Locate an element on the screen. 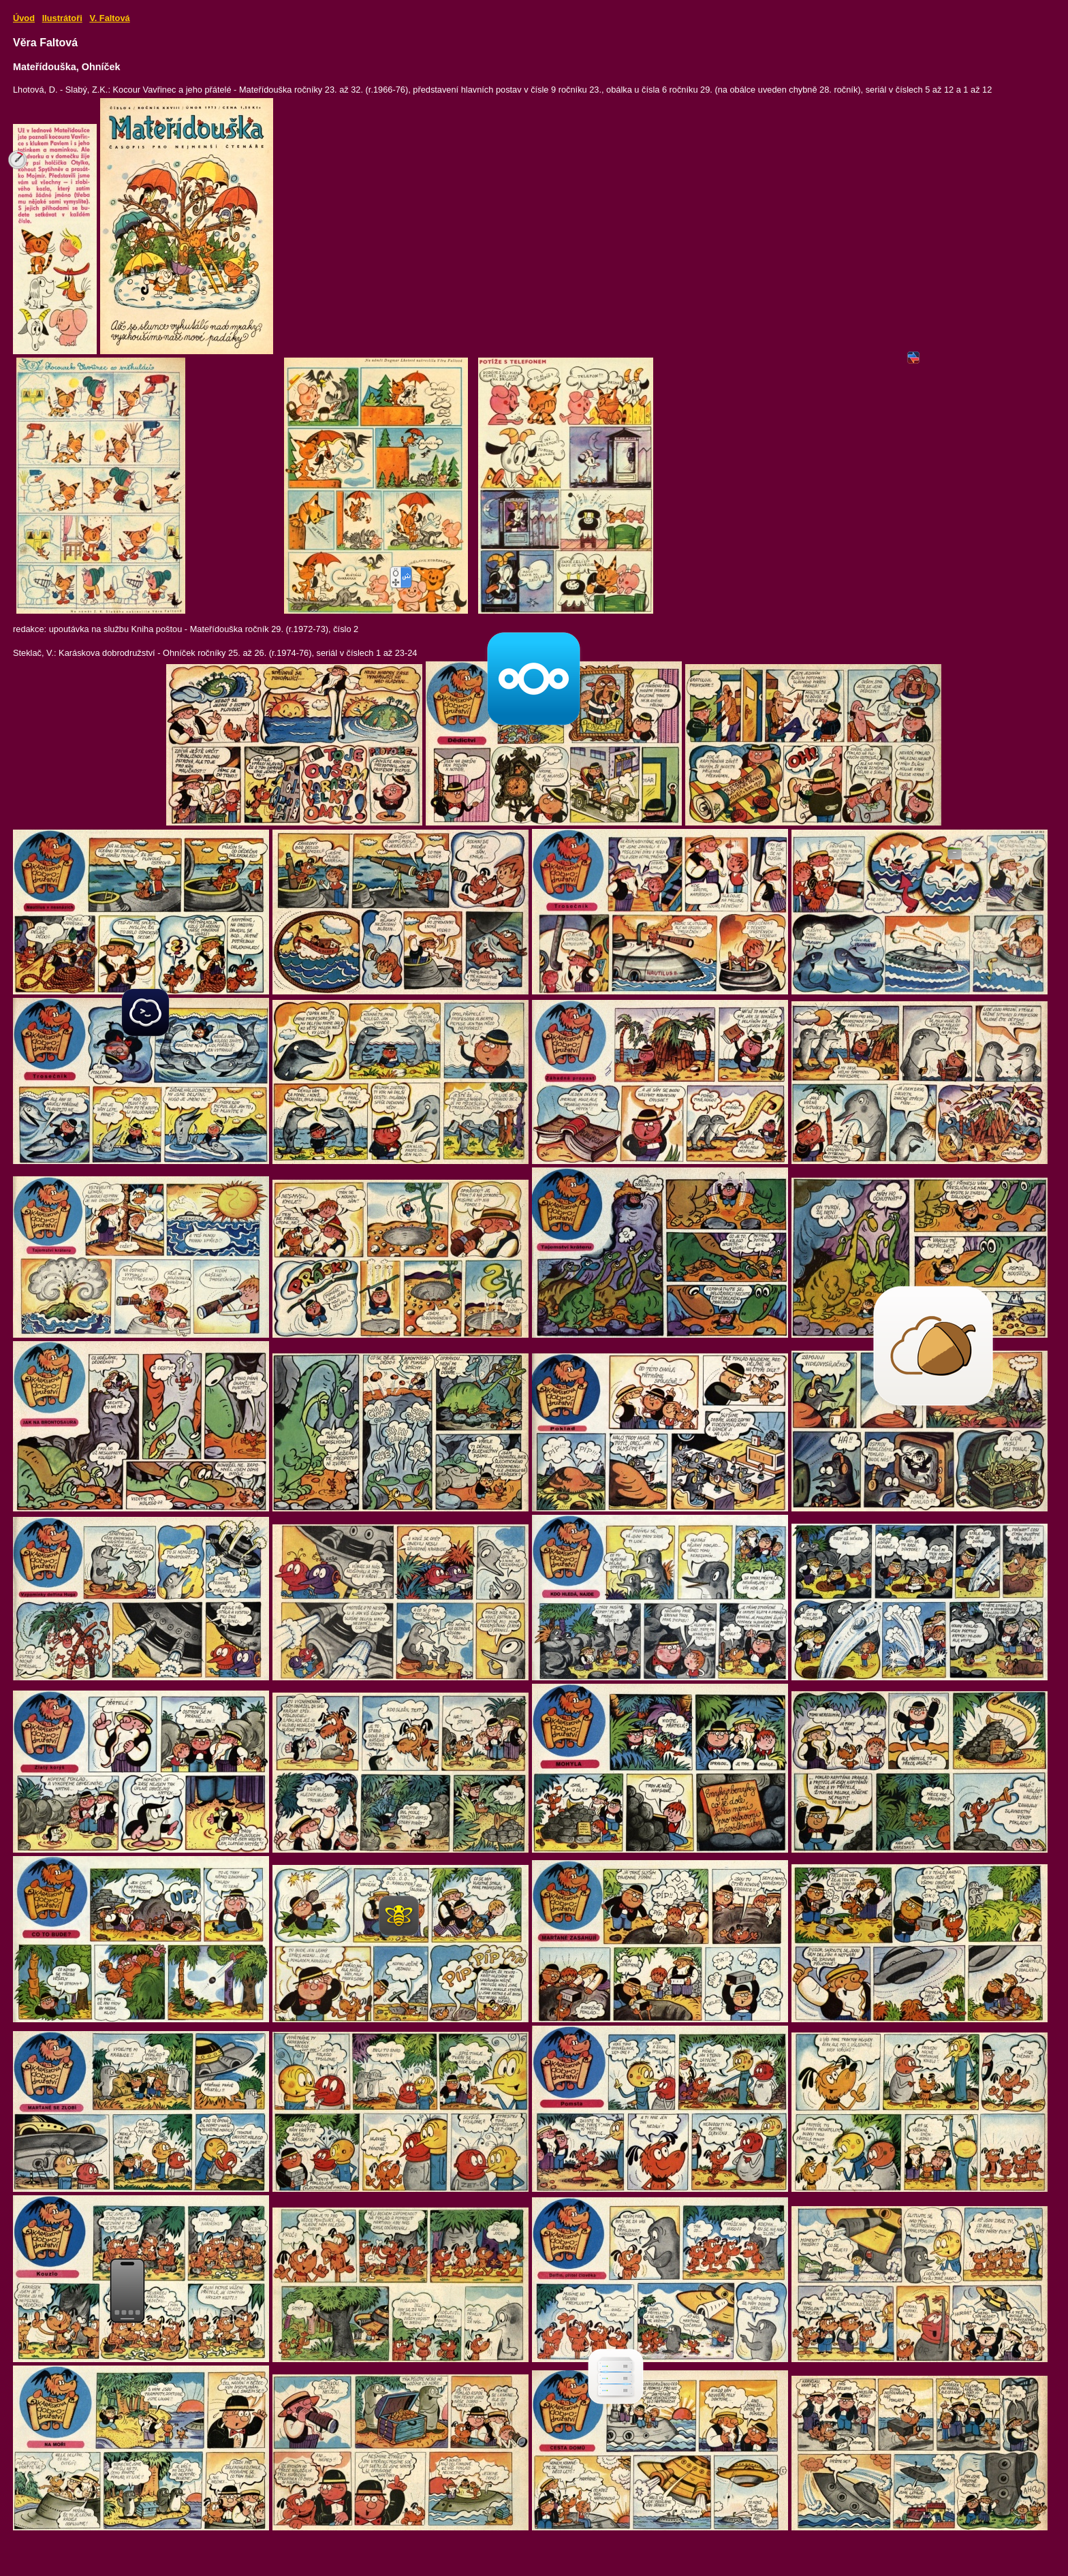  open GNOME Characters app is located at coordinates (400, 577).